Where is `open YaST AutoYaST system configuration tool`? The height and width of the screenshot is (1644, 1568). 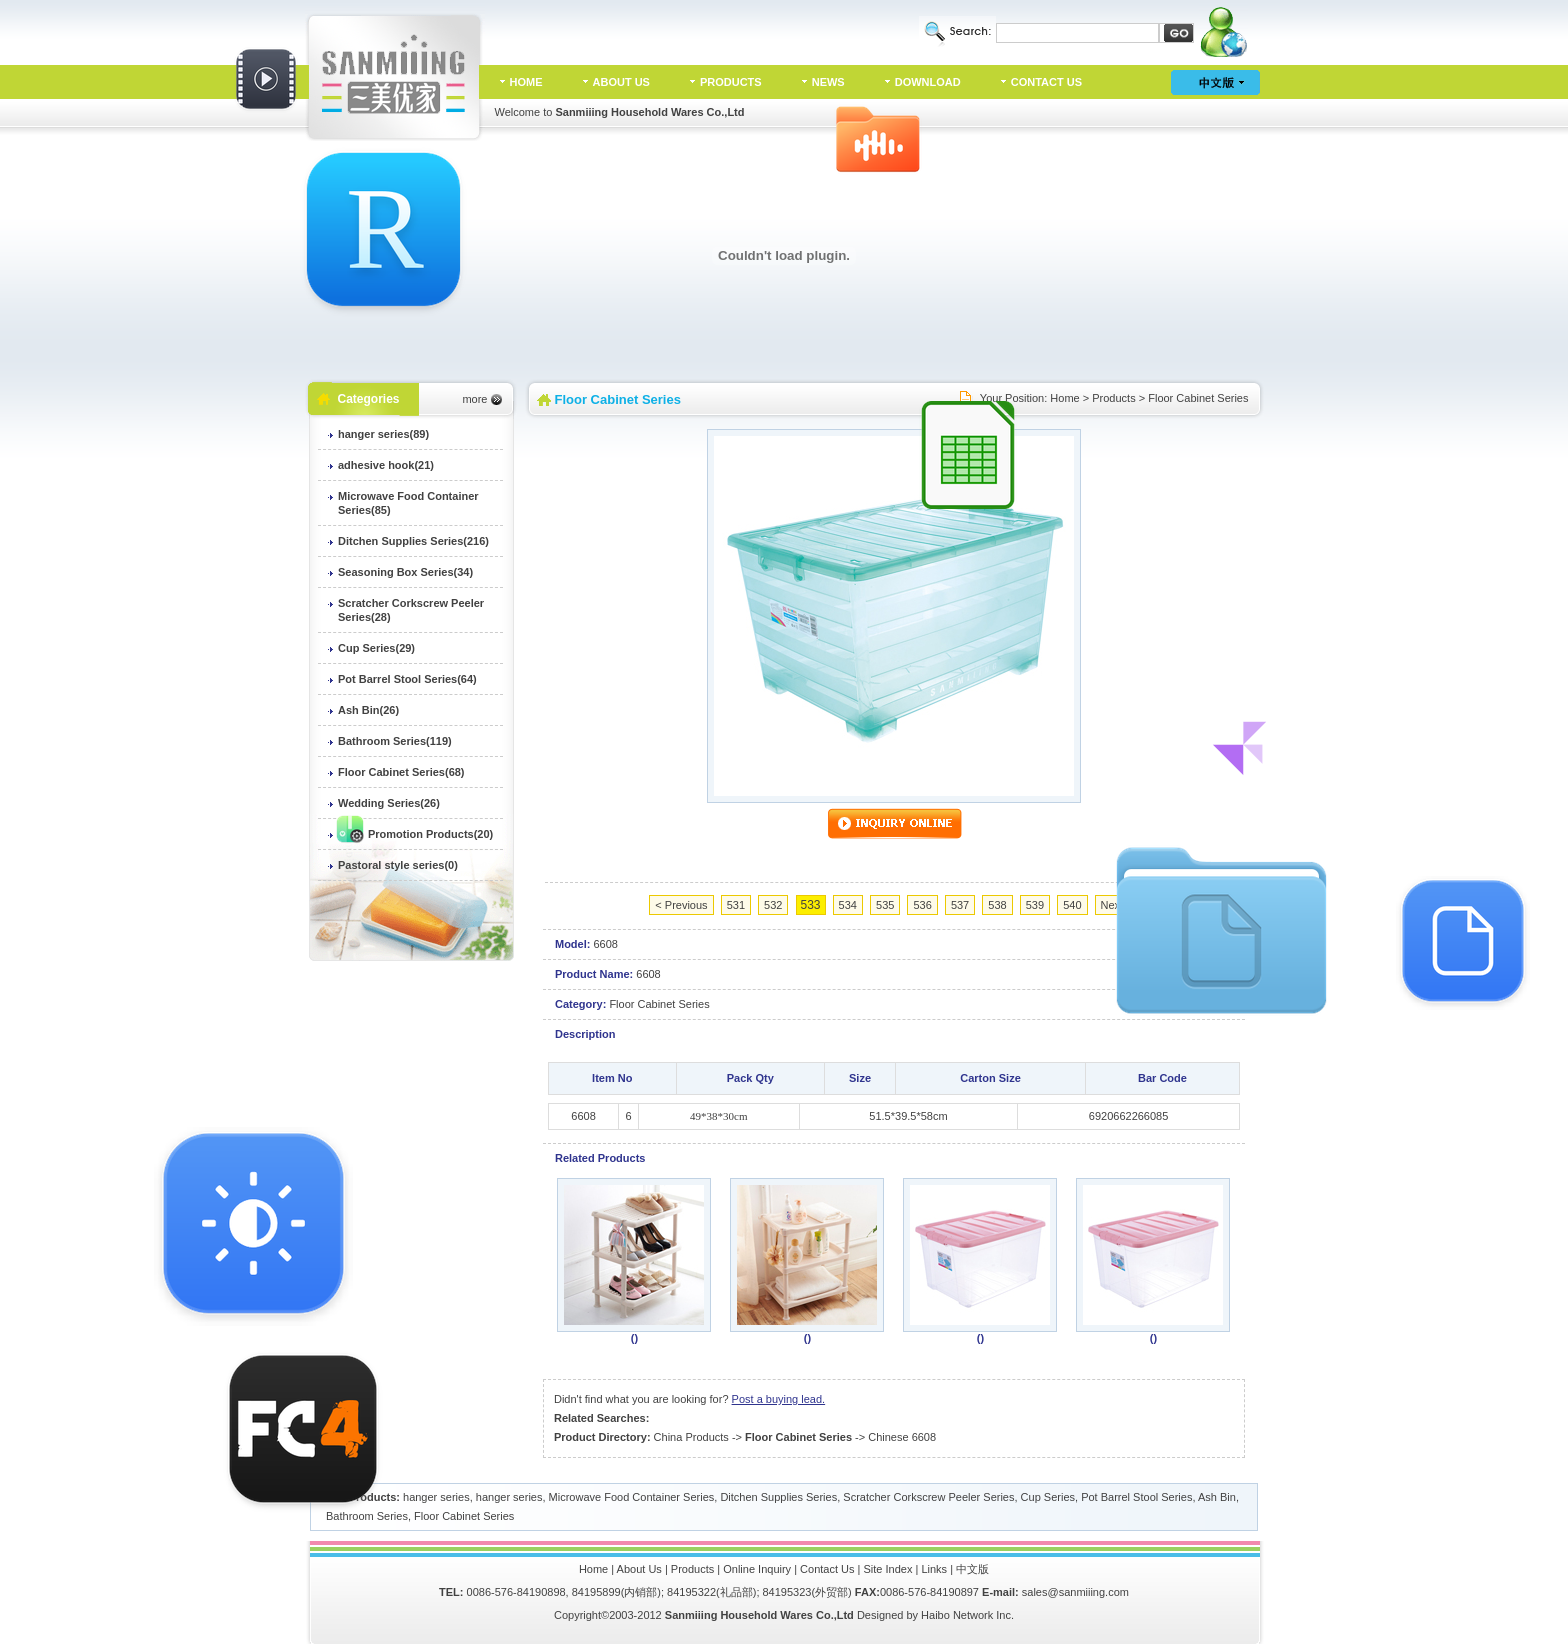 open YaST AutoYaST system configuration tool is located at coordinates (350, 829).